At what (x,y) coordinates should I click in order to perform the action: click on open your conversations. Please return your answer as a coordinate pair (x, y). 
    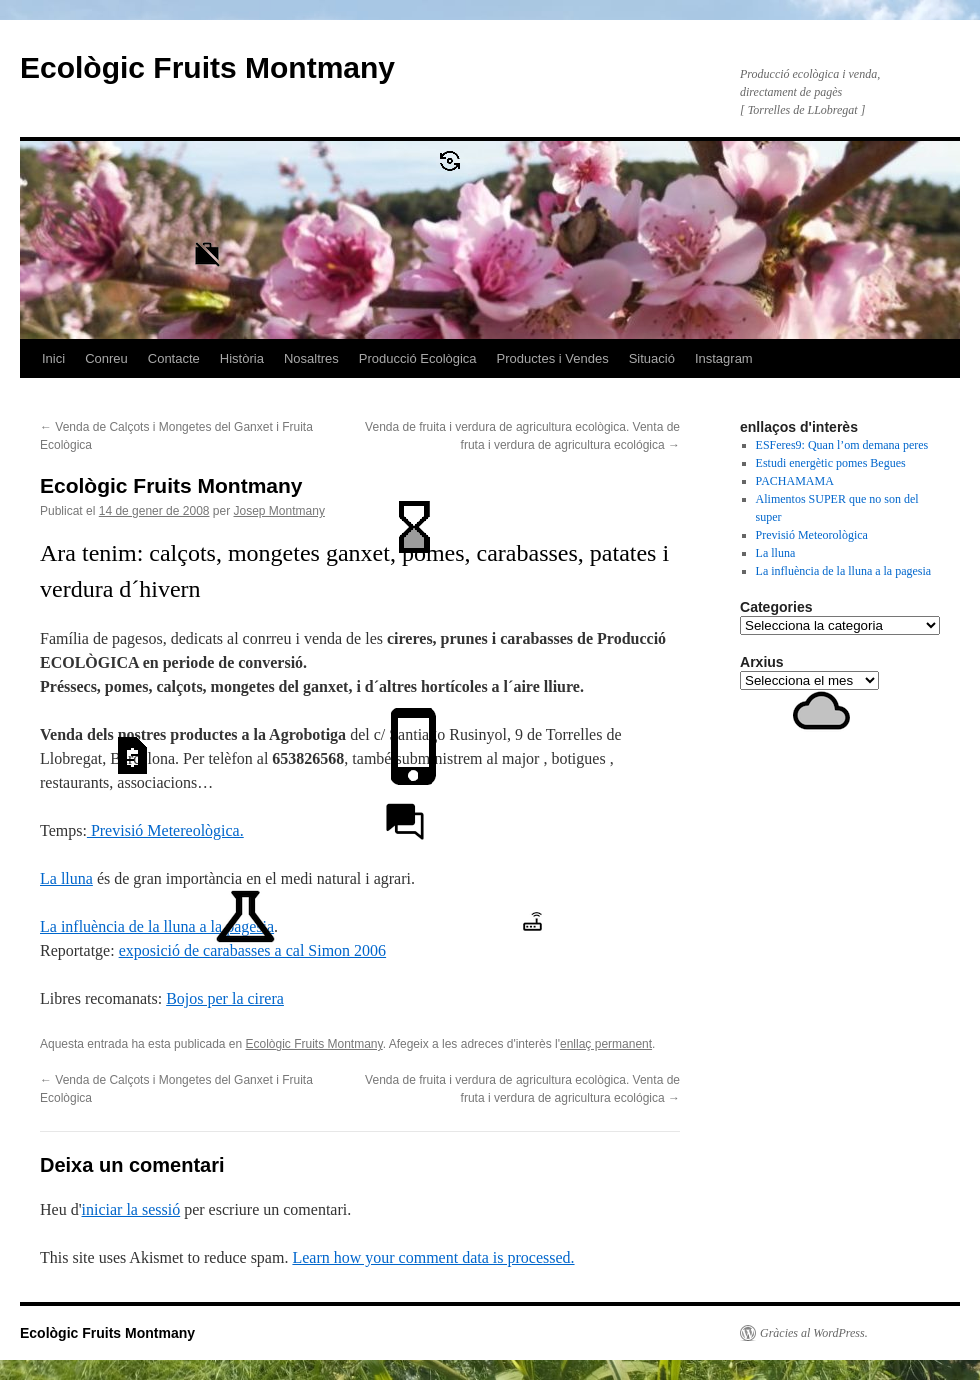
    Looking at the image, I should click on (405, 821).